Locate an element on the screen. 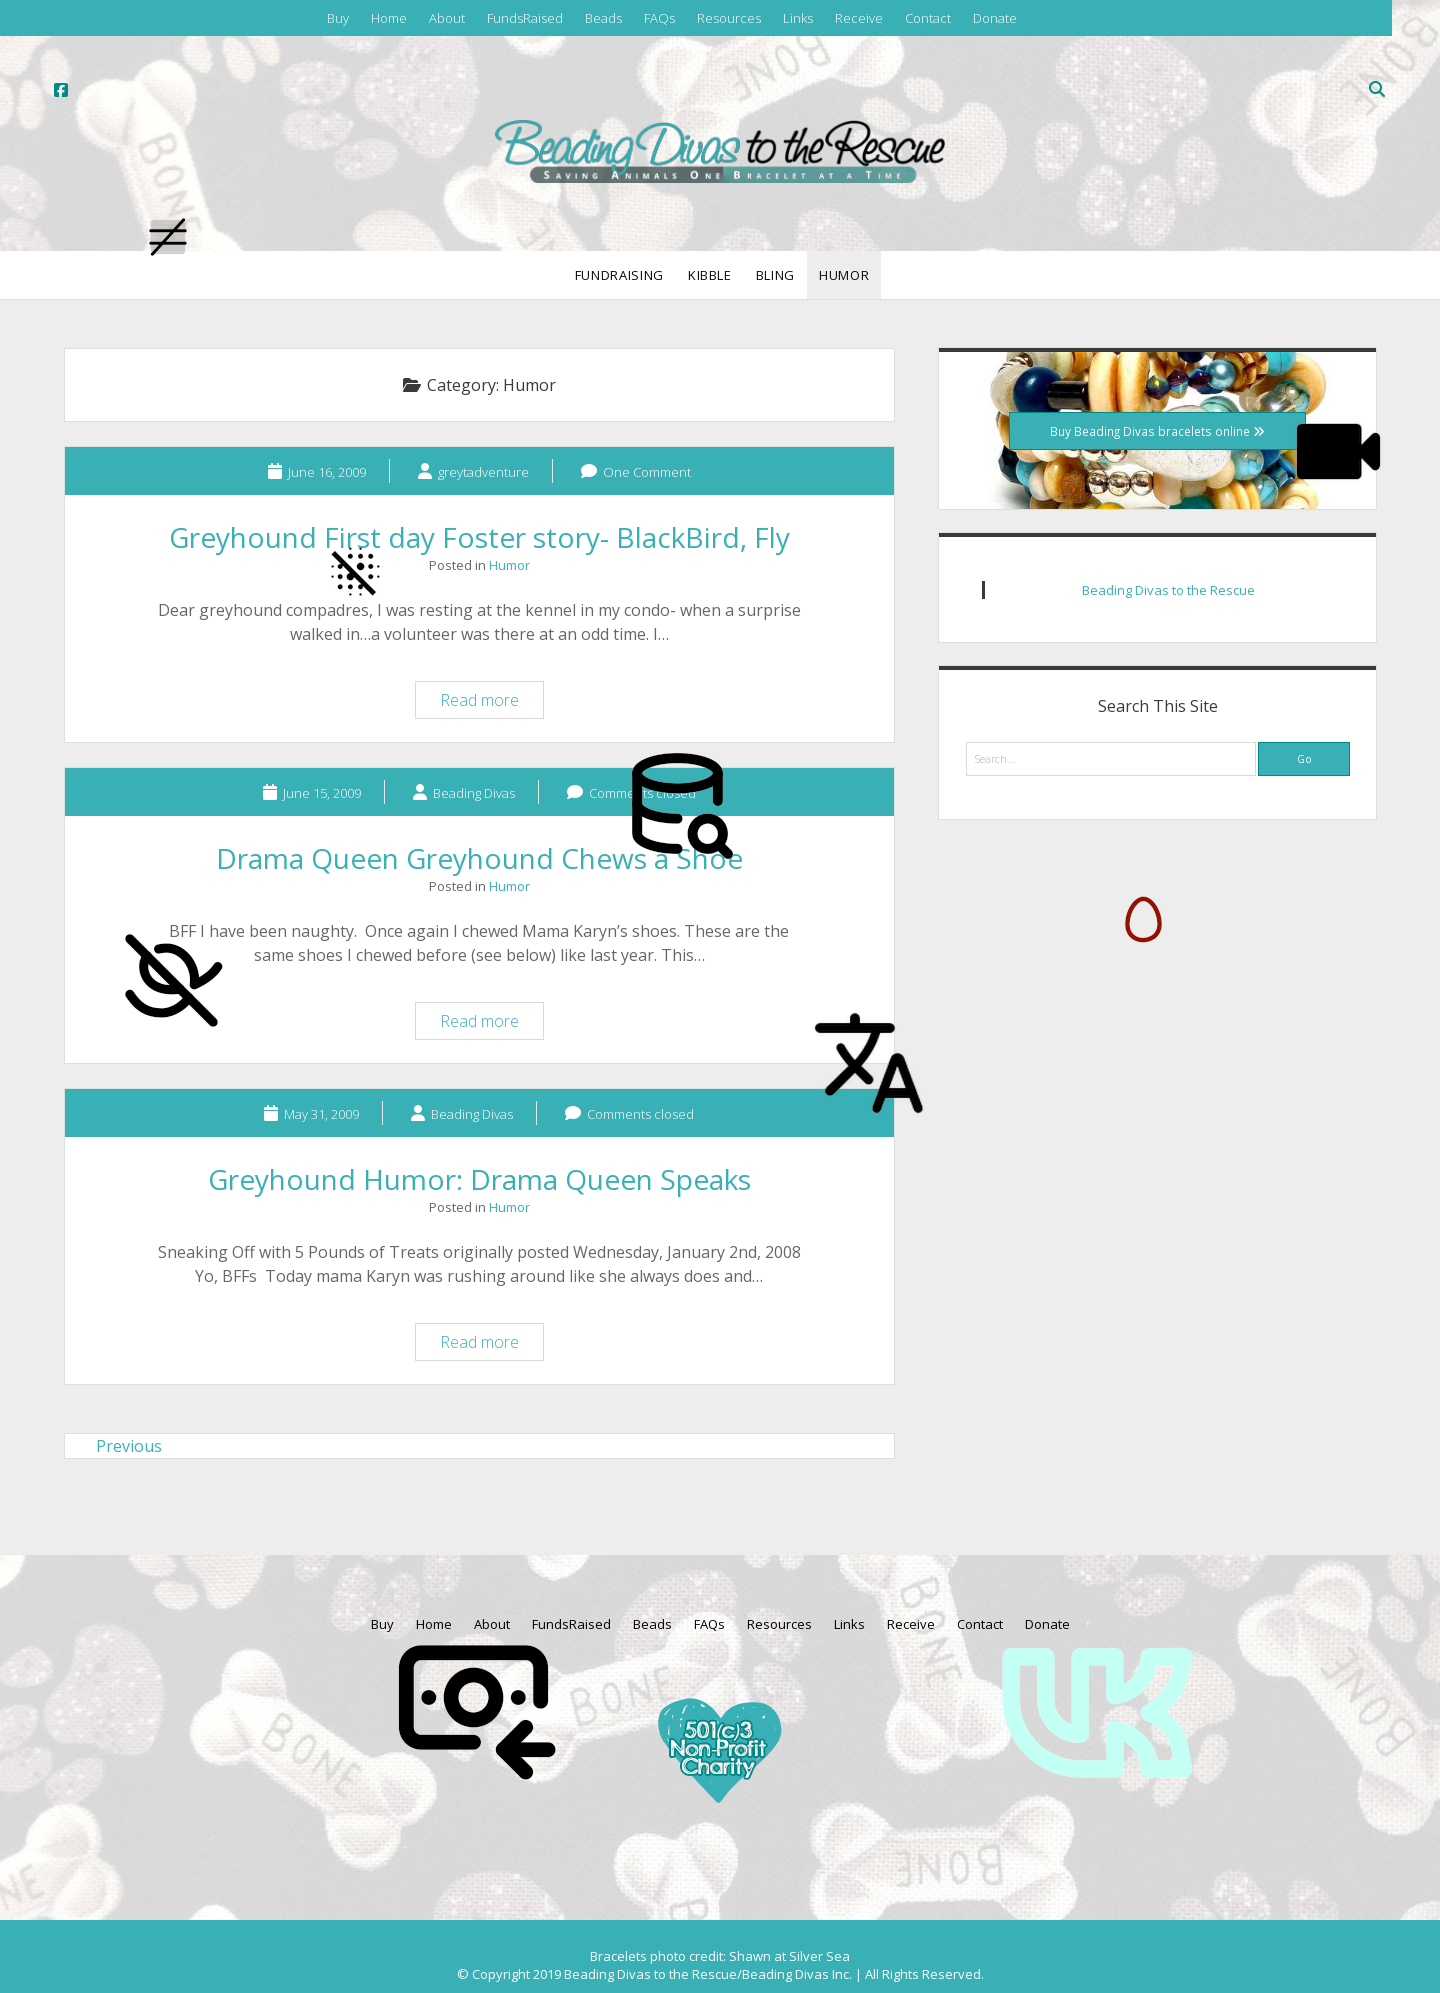 Image resolution: width=1440 pixels, height=1993 pixels. disable freehand drawing mode is located at coordinates (171, 980).